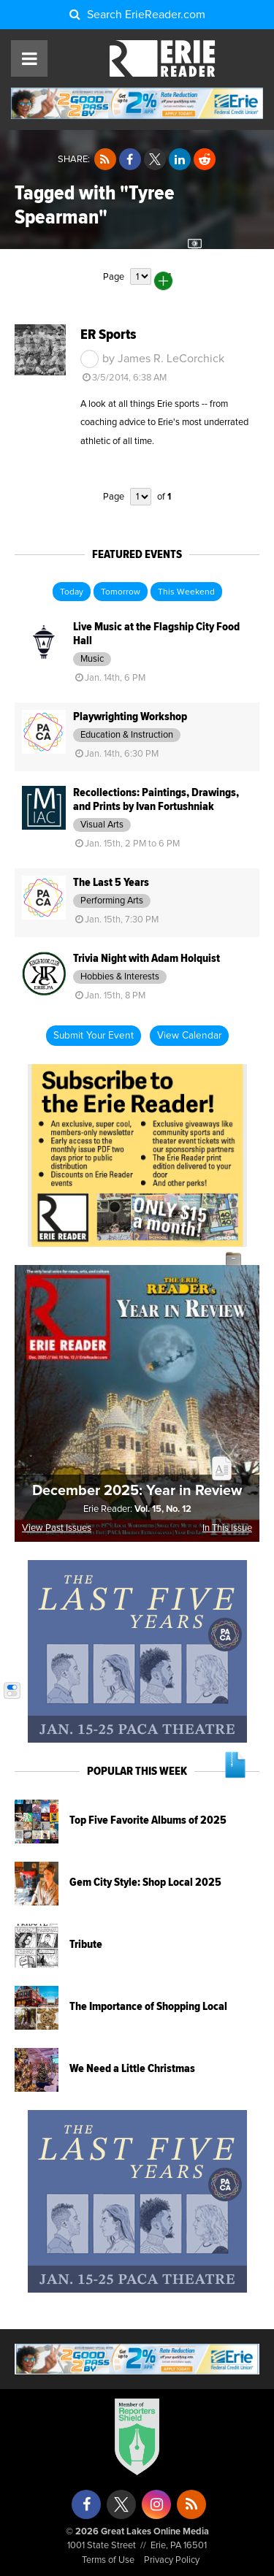 This screenshot has height=2576, width=274. I want to click on adjust display brightness settings, so click(194, 244).